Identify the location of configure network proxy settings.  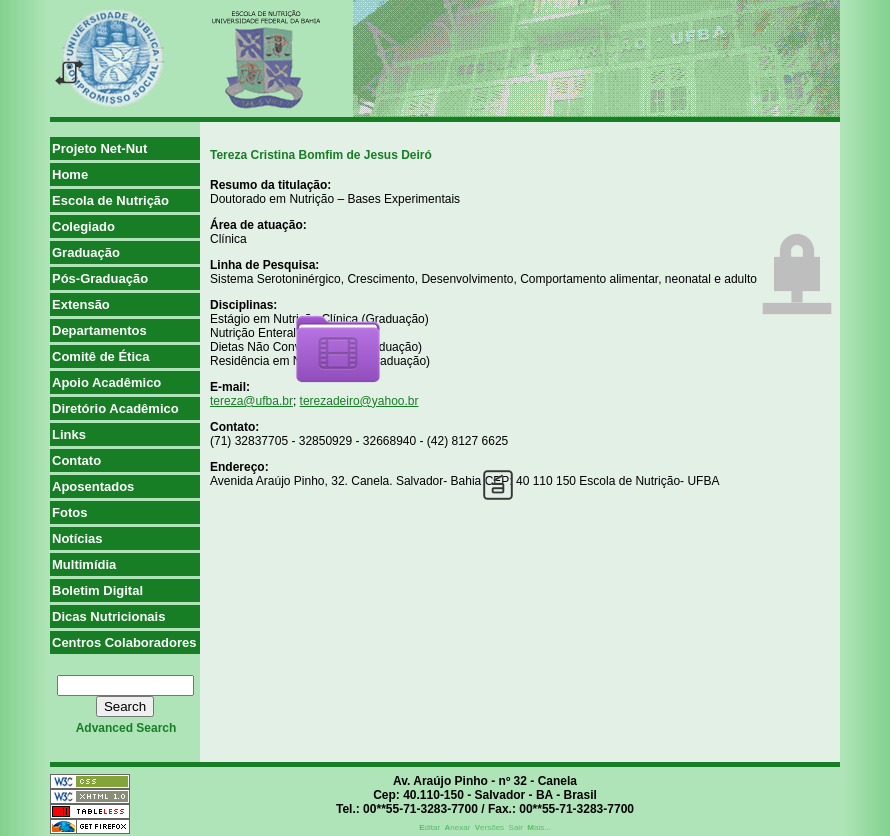
(69, 72).